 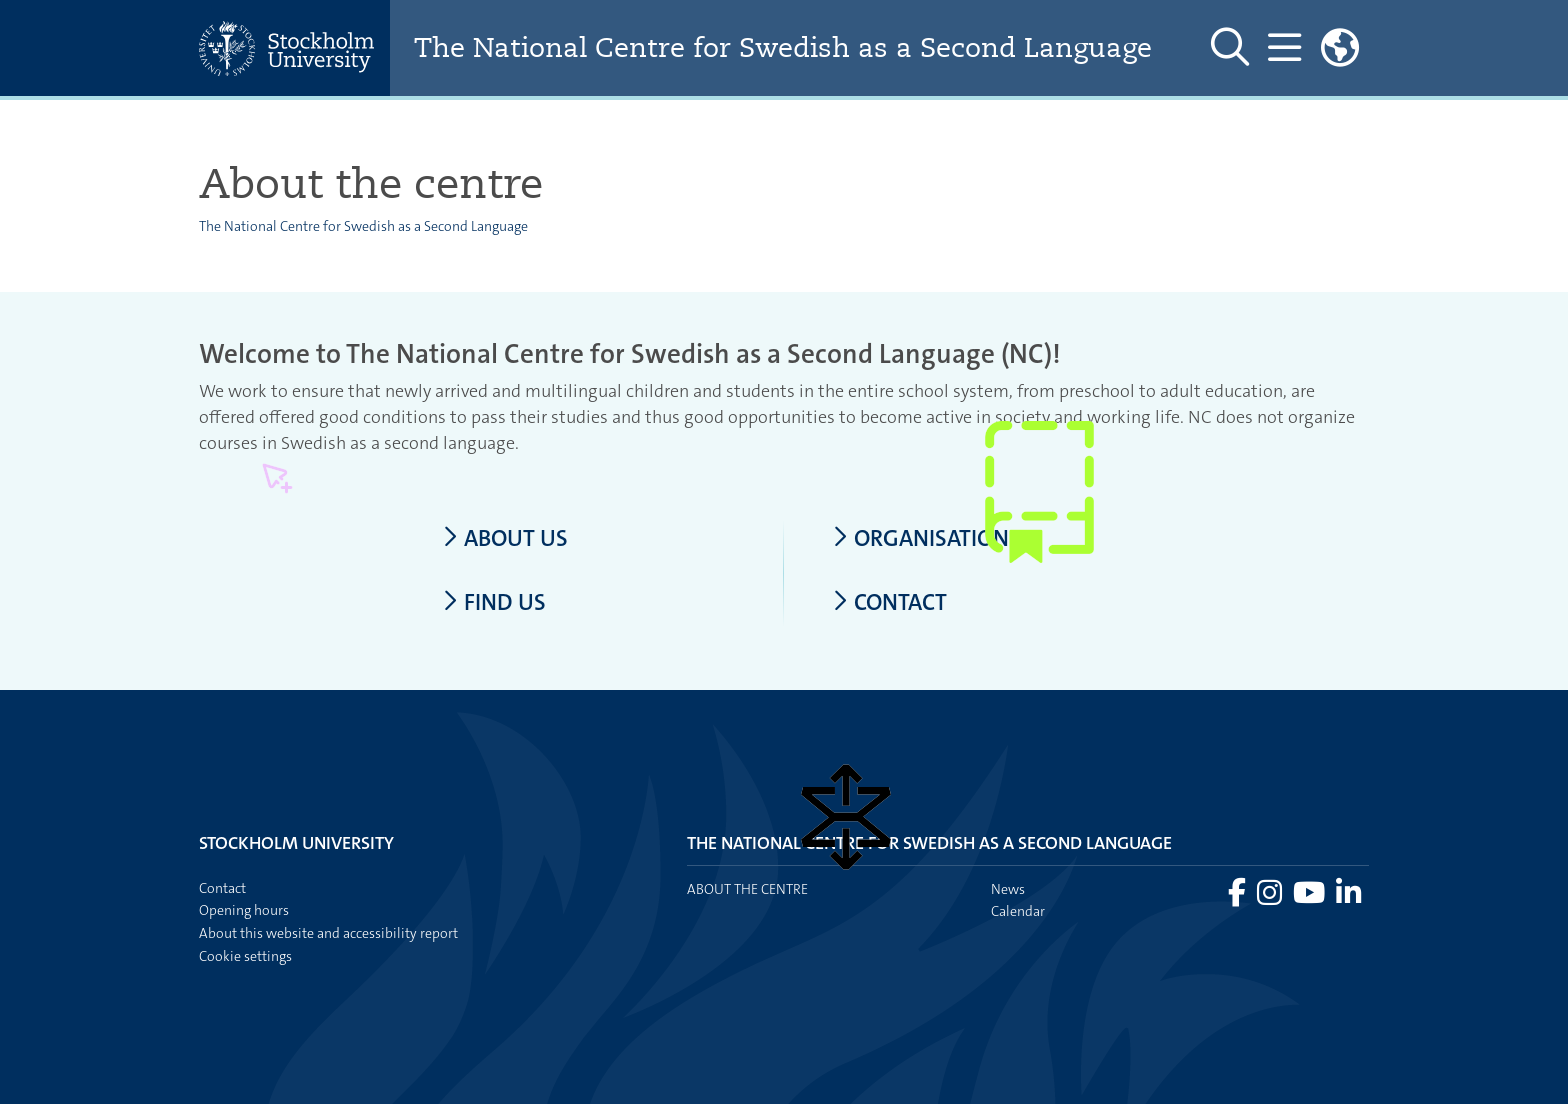 What do you see at coordinates (276, 477) in the screenshot?
I see `add a new cursor or pointer` at bounding box center [276, 477].